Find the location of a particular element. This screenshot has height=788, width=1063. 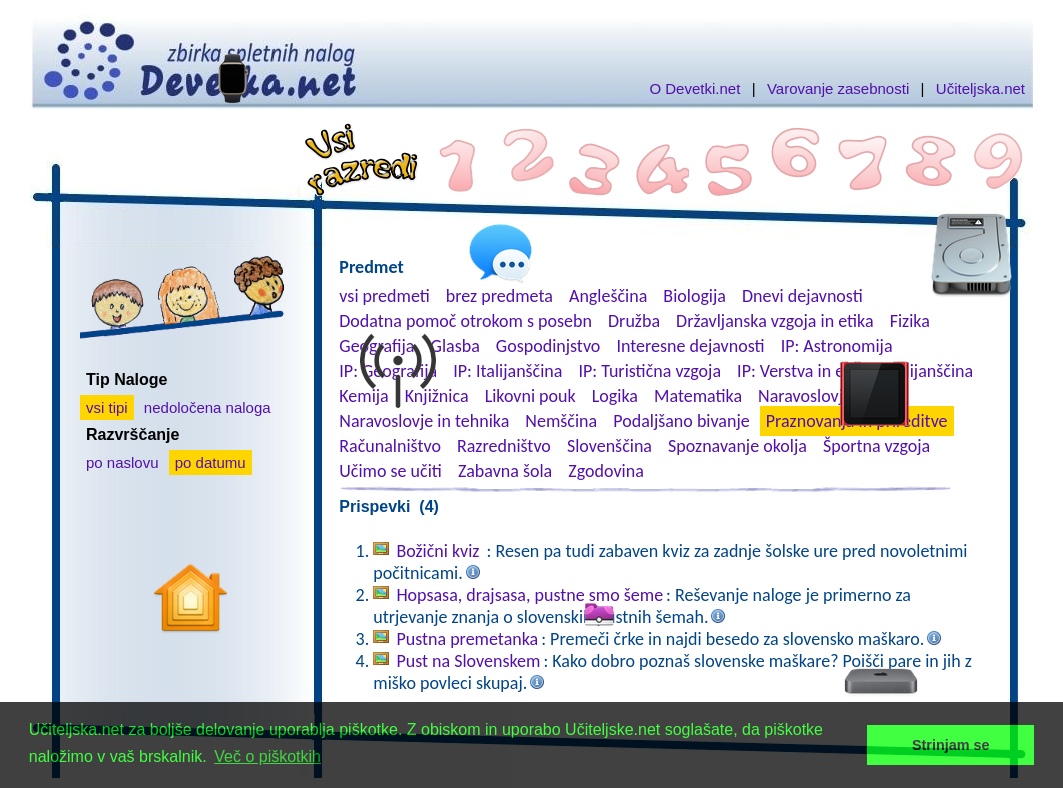

open home settings or preferences is located at coordinates (190, 597).